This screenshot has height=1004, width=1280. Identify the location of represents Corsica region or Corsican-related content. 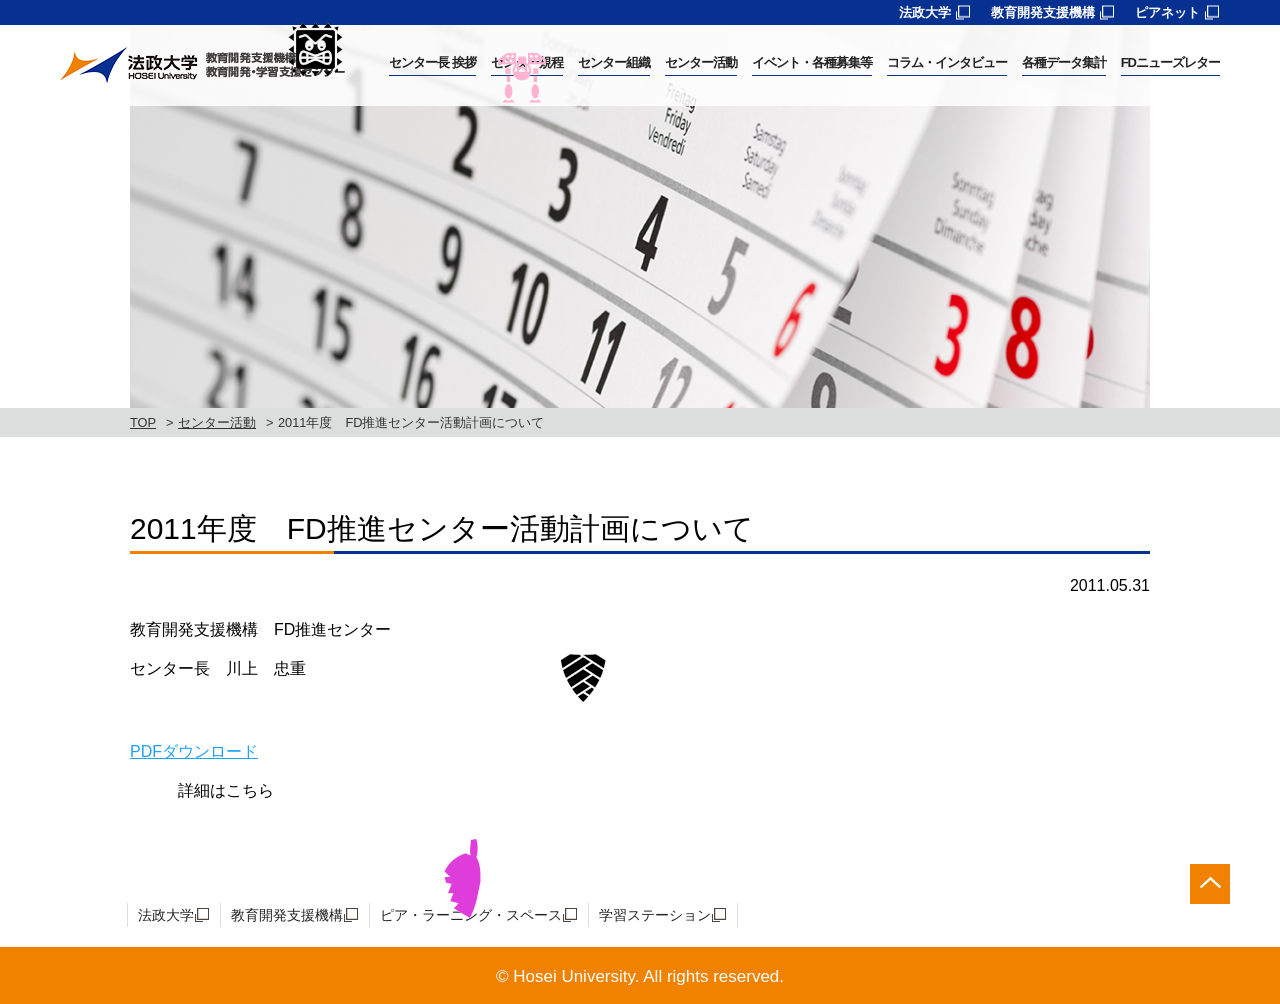
(462, 878).